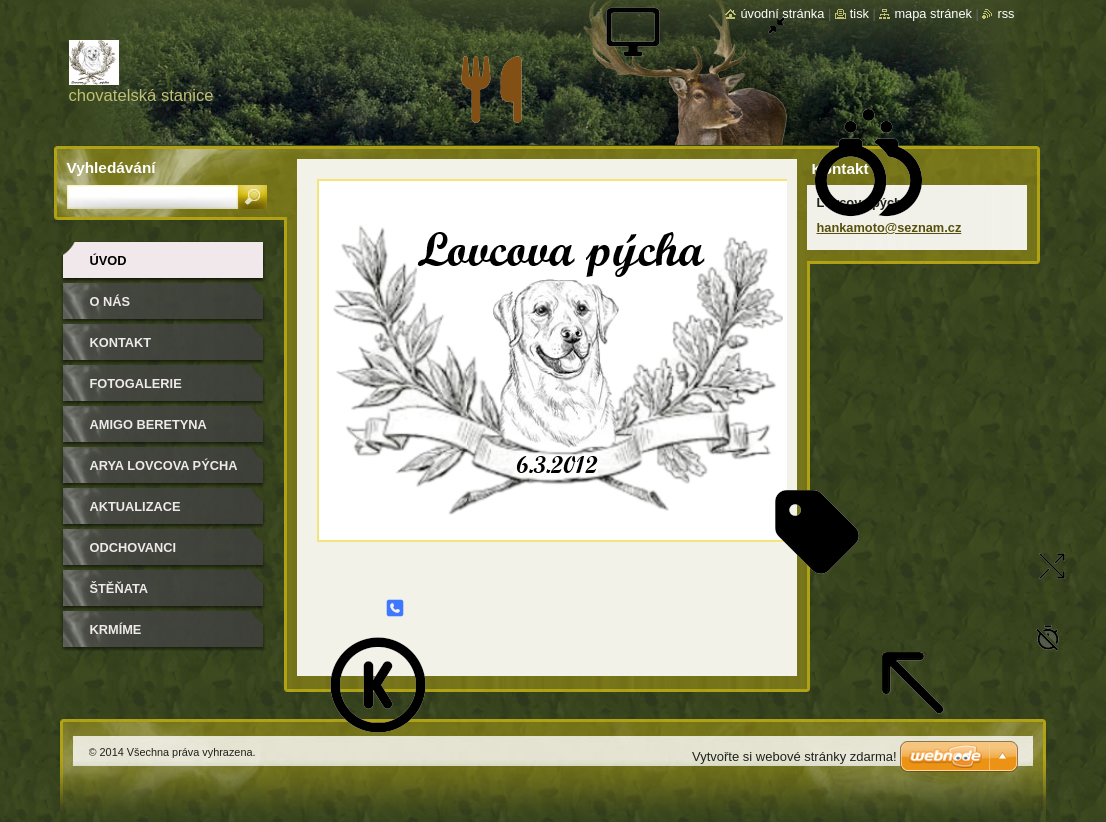 This screenshot has height=822, width=1106. Describe the element at coordinates (815, 530) in the screenshot. I see `add a tag or label to an item` at that location.